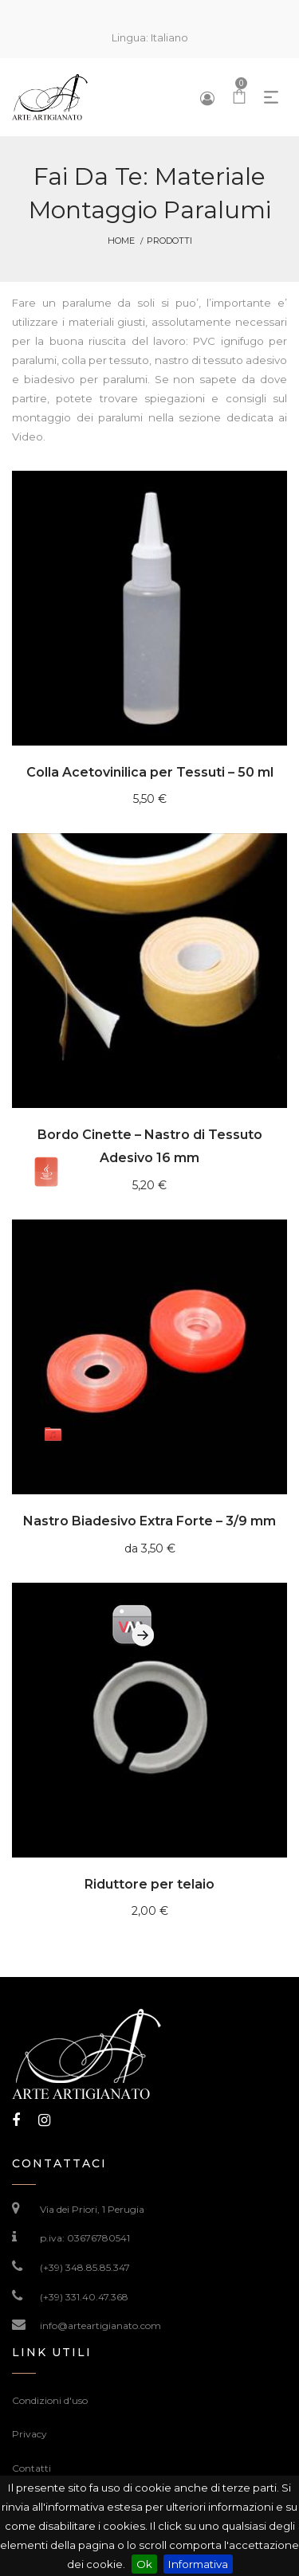 This screenshot has width=299, height=2576. I want to click on open your music files folder, so click(53, 1434).